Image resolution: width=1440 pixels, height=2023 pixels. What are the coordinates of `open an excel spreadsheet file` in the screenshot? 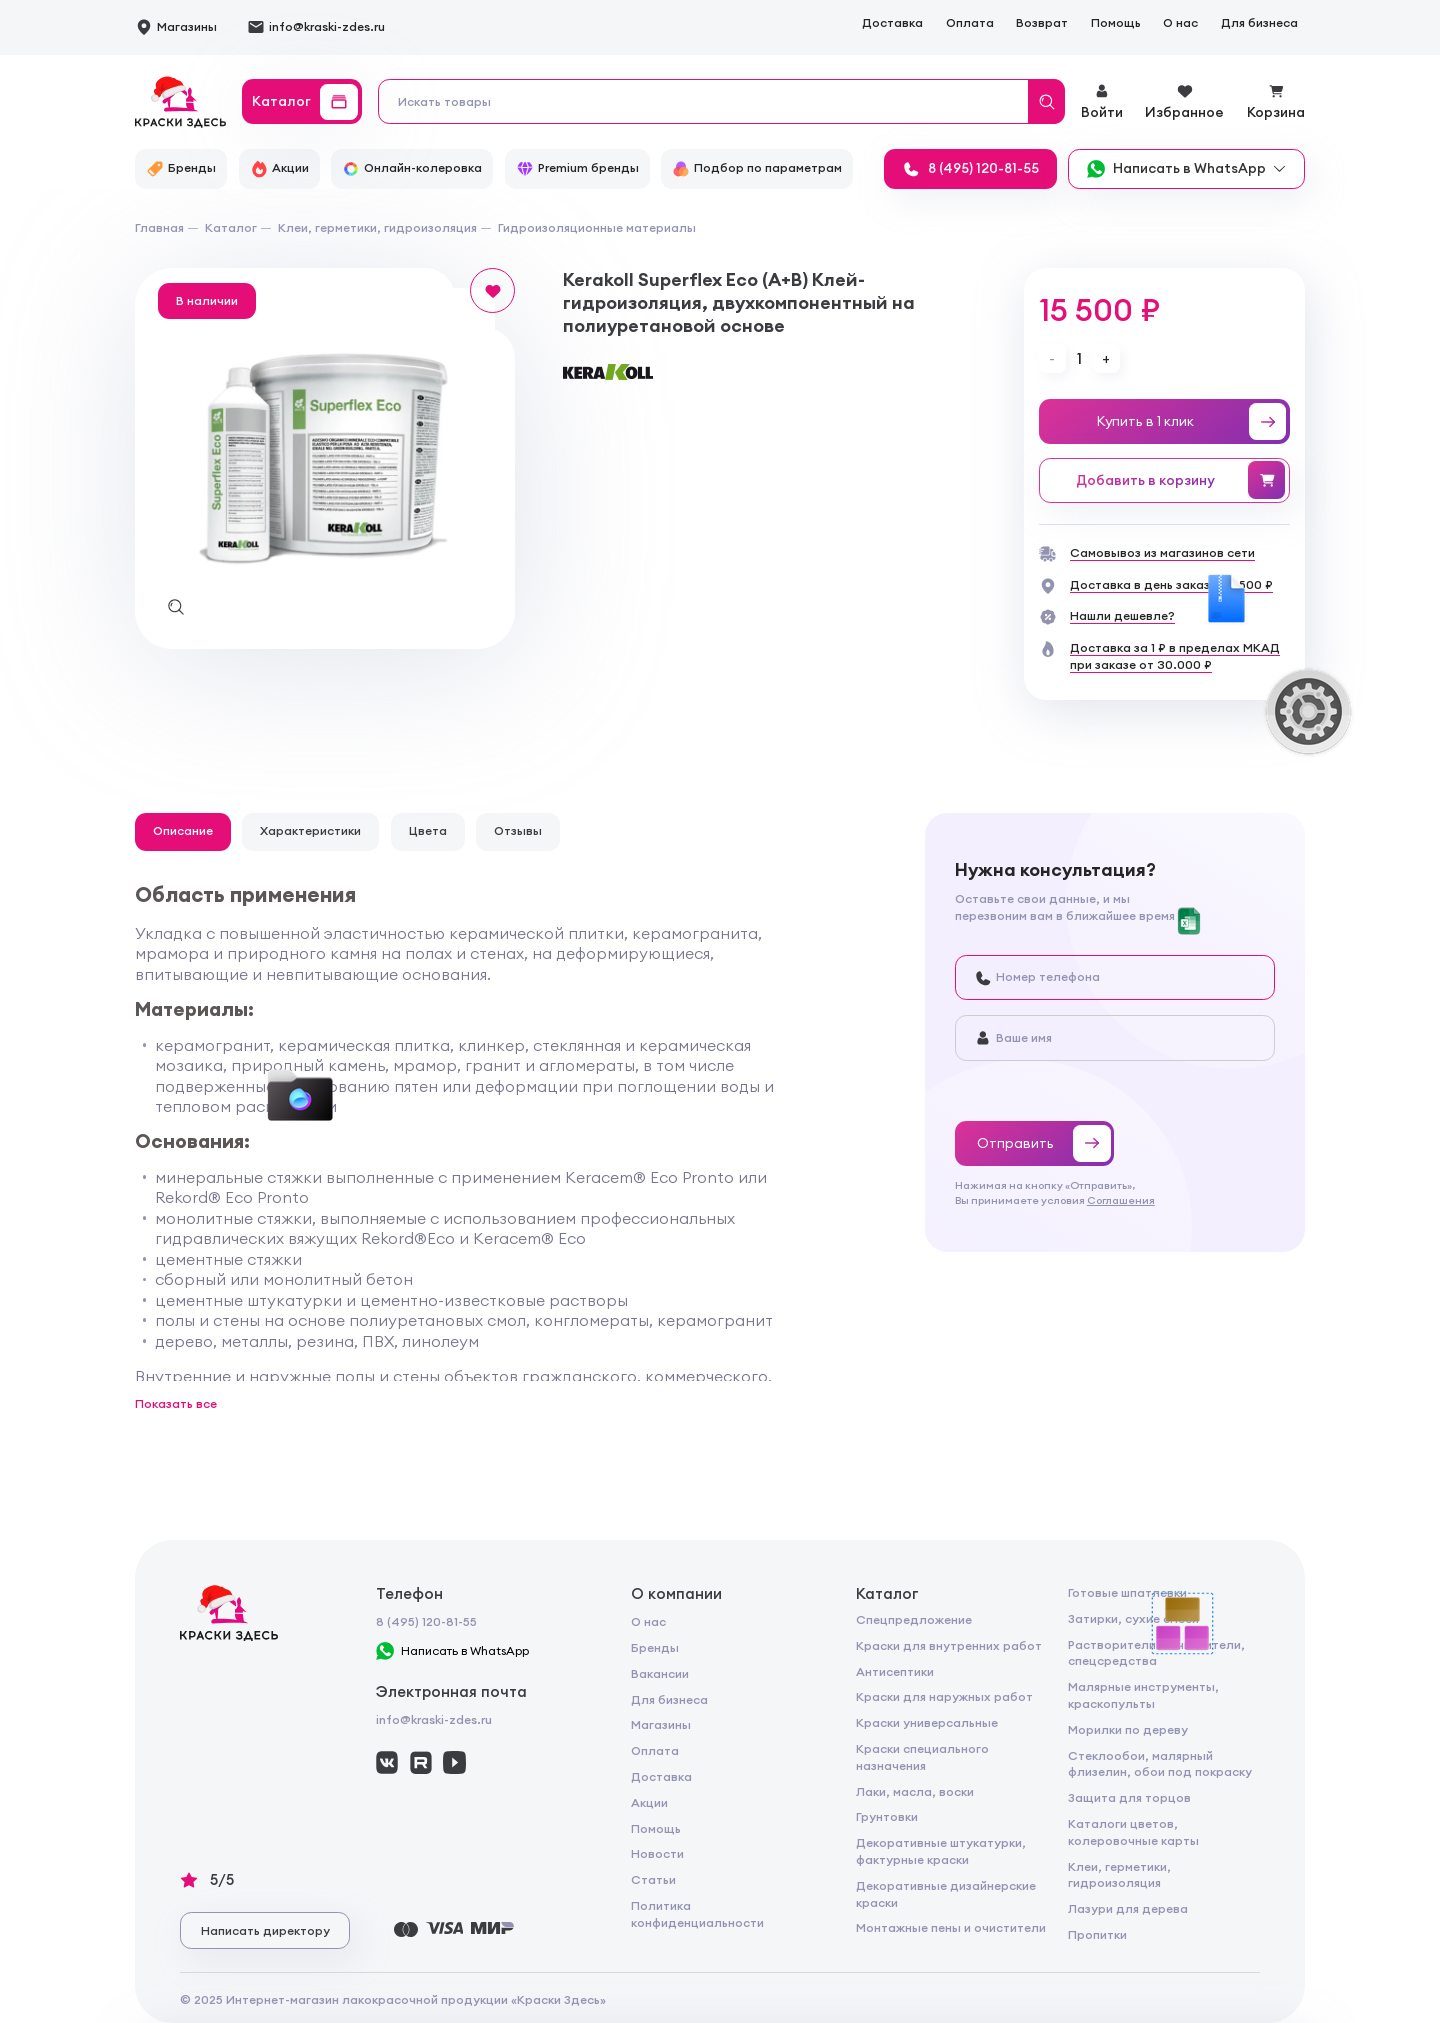 It's located at (1189, 921).